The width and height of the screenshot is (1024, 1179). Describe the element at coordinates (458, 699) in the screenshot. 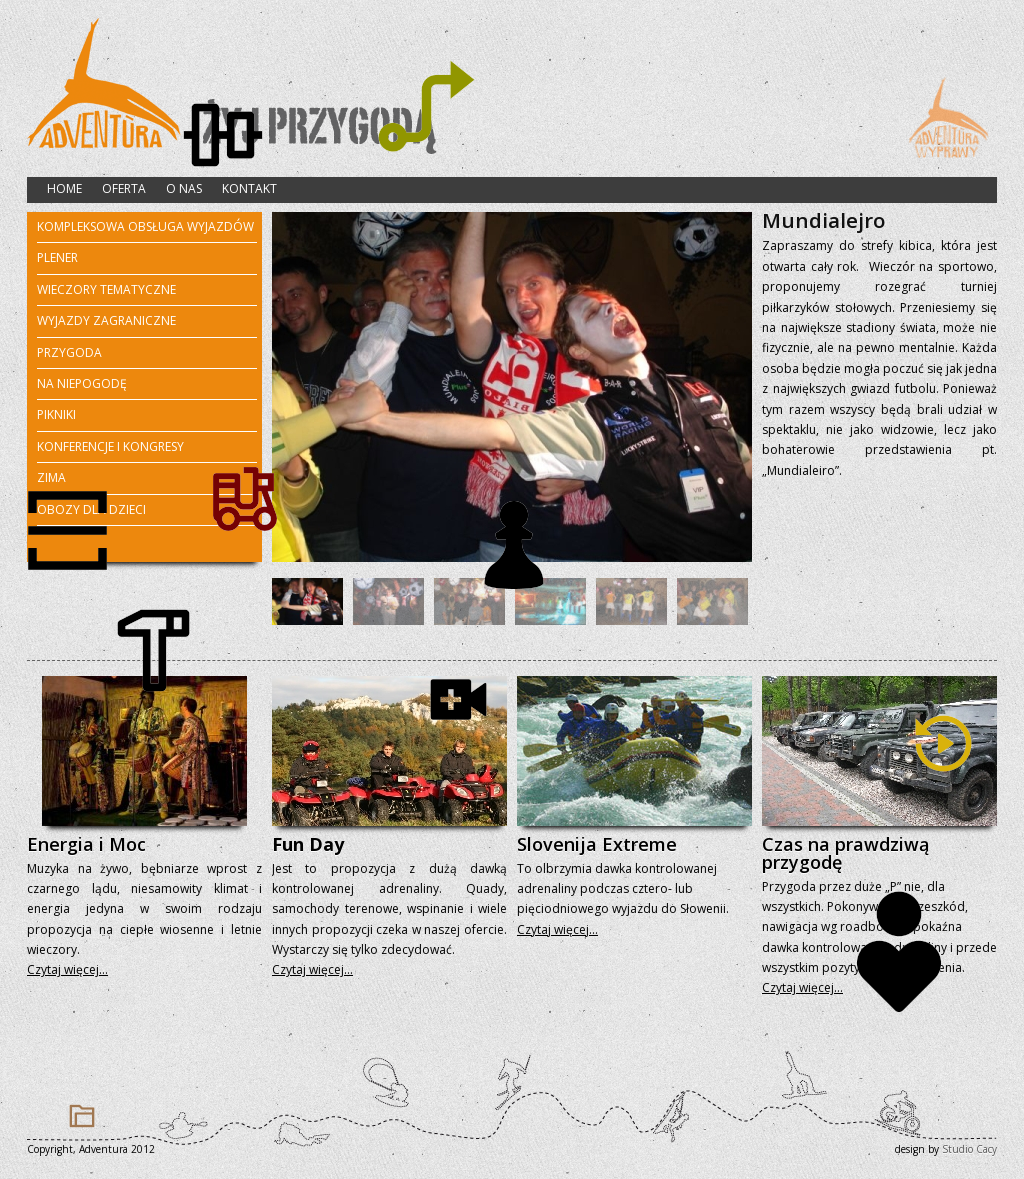

I see `add a new video recording` at that location.